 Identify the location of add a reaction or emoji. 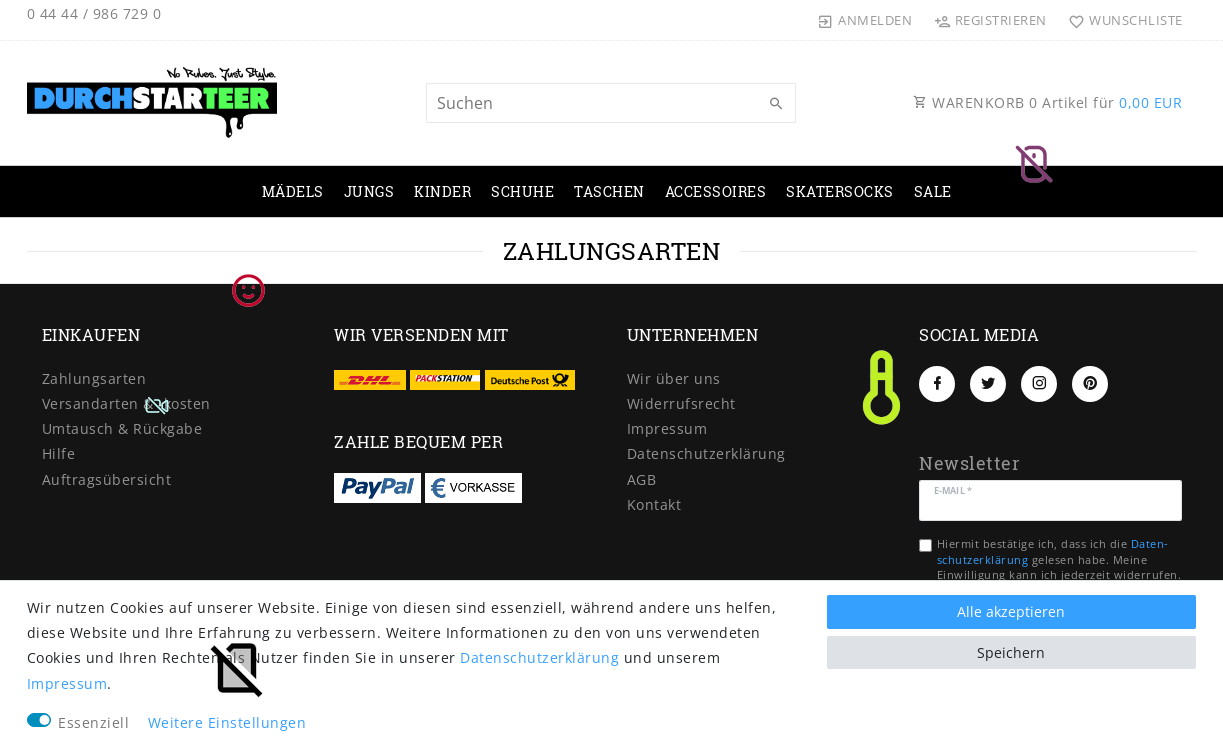
(248, 290).